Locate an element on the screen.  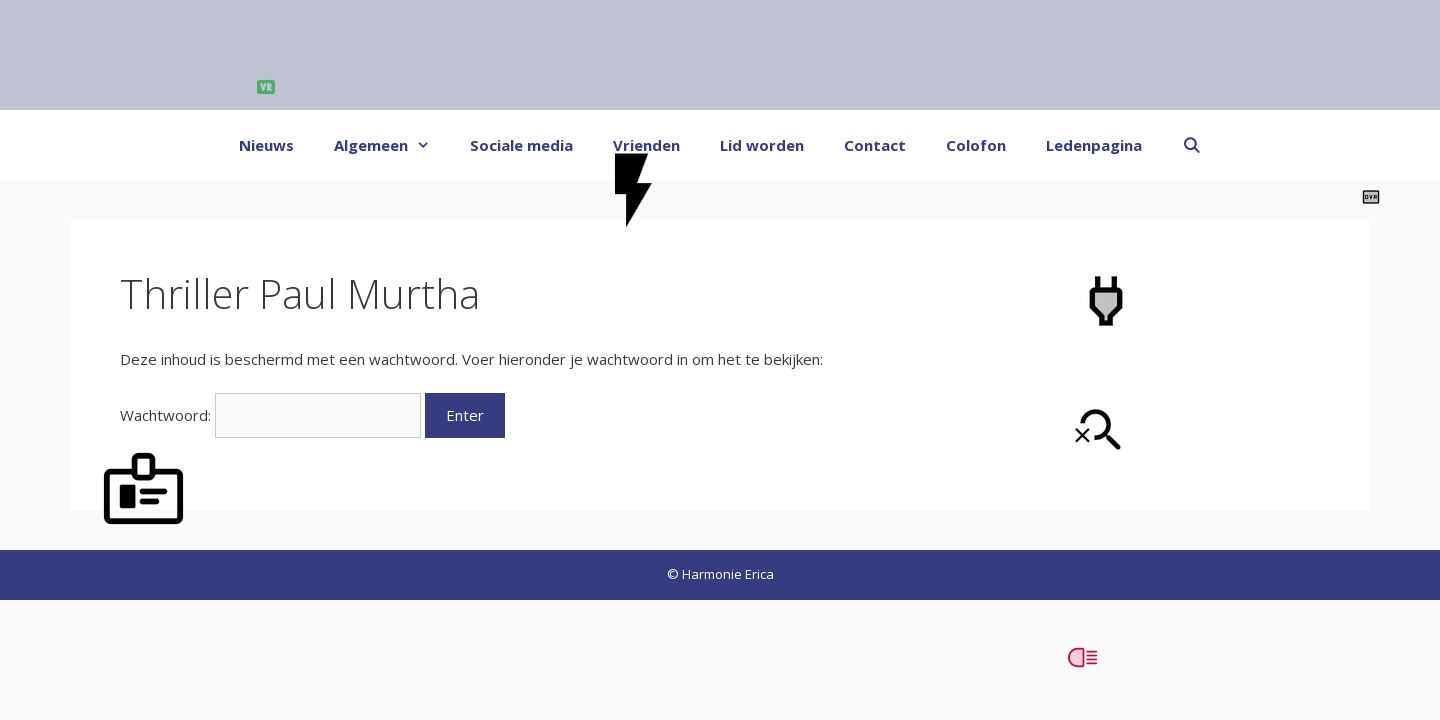
toggle vehicle headlights on/off is located at coordinates (1082, 657).